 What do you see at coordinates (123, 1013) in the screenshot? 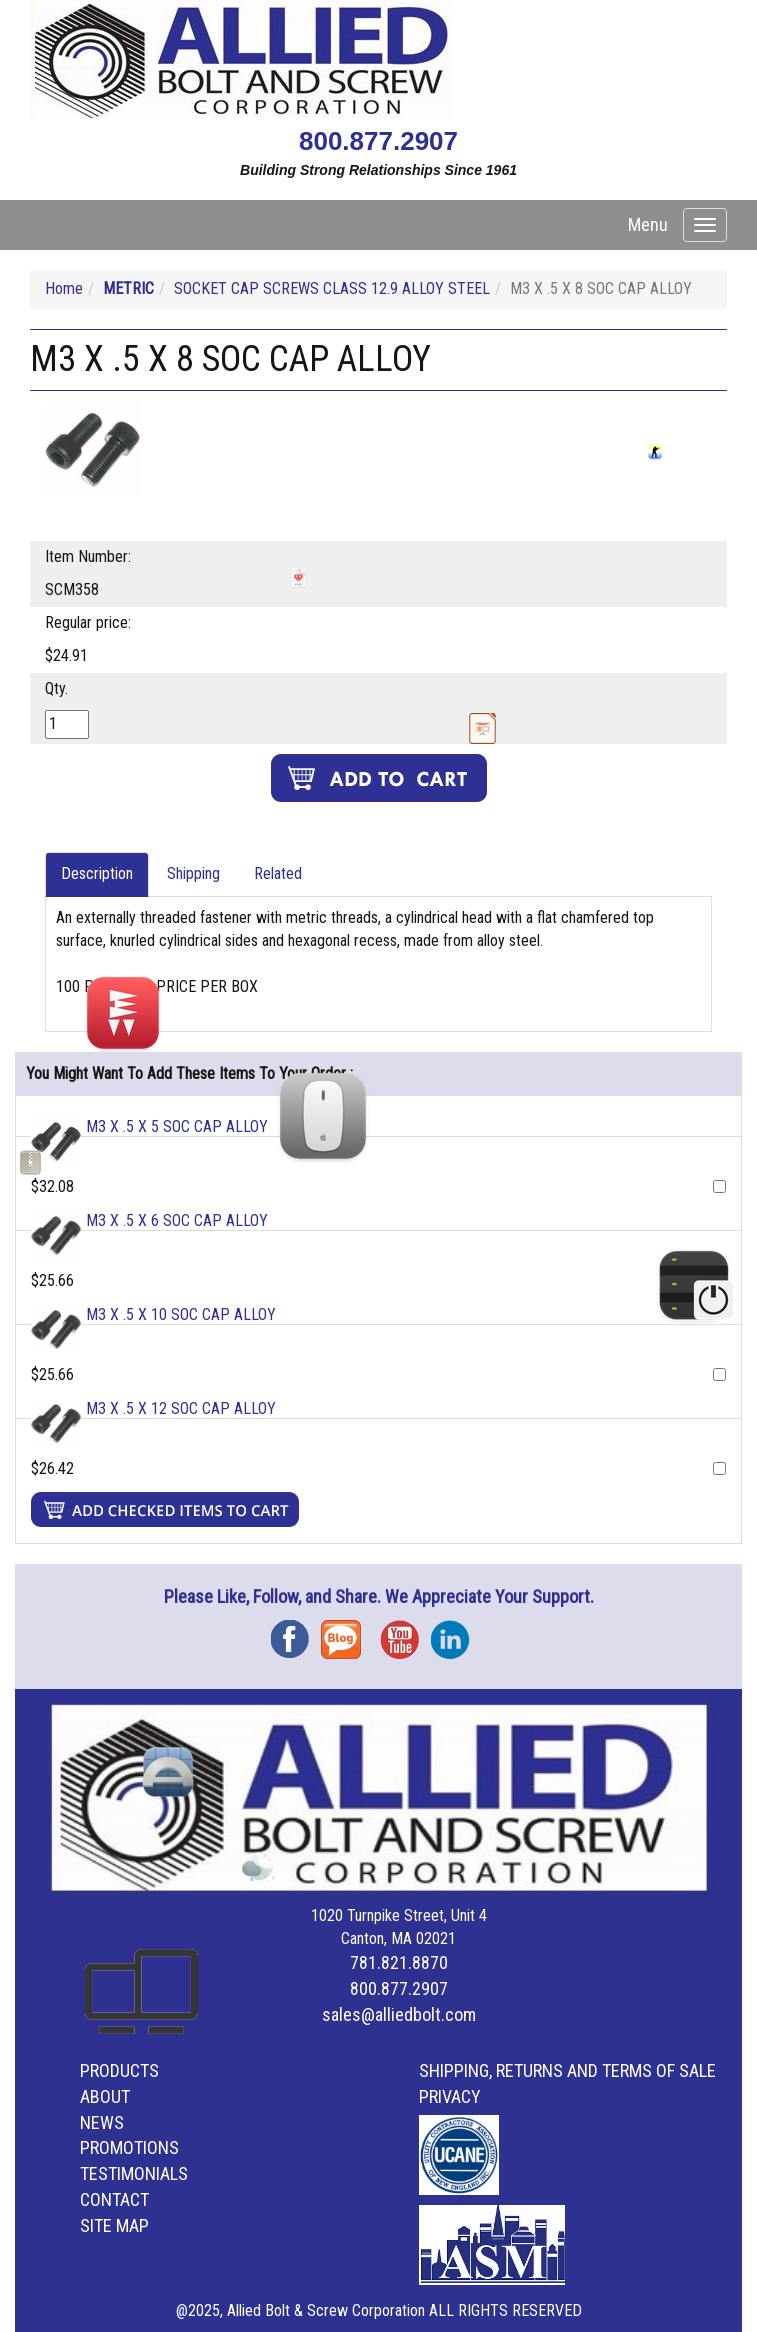
I see `open persepolis download manager` at bounding box center [123, 1013].